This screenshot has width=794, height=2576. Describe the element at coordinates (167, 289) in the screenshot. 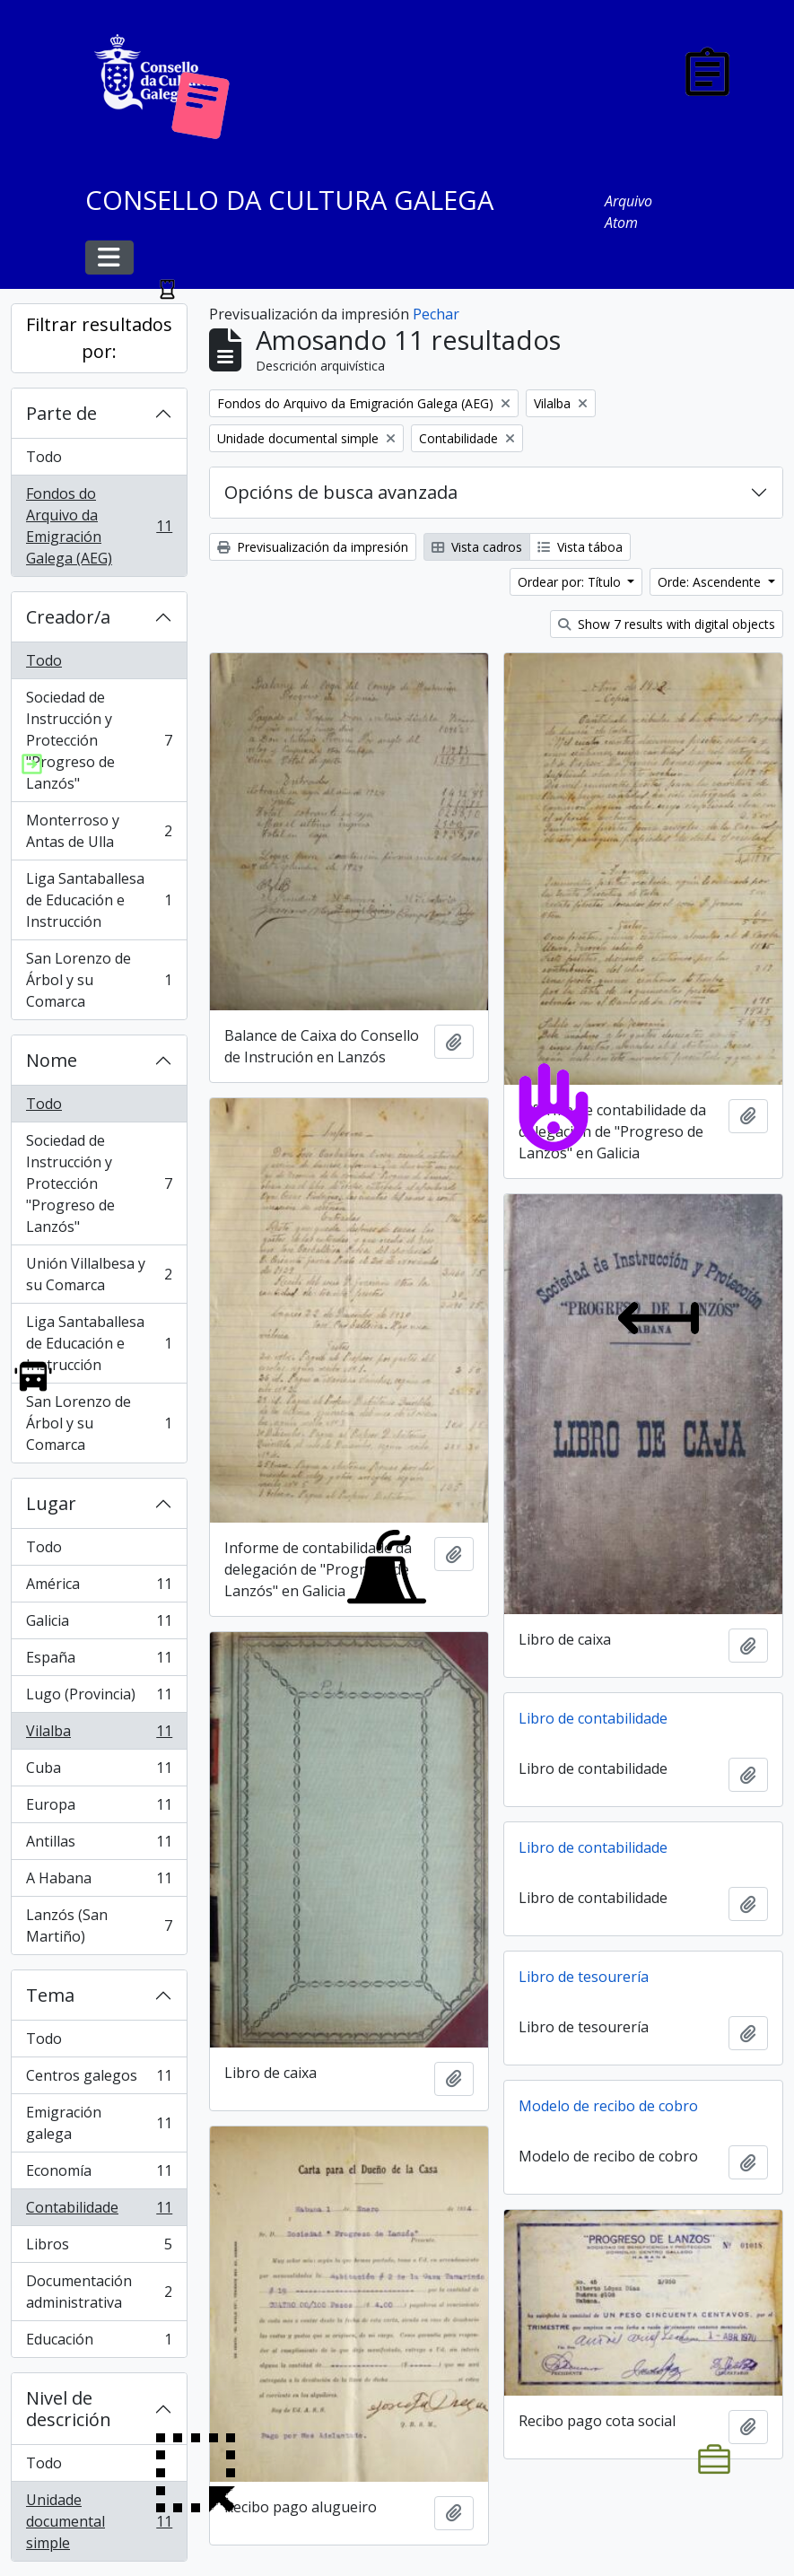

I see `chess game or strategy-related feature` at that location.